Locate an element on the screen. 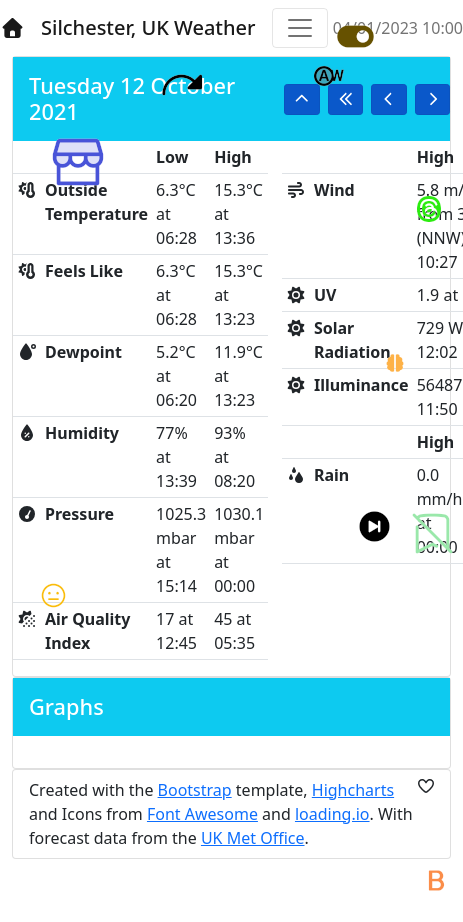 The width and height of the screenshot is (463, 922). enable auto white balance is located at coordinates (329, 76).